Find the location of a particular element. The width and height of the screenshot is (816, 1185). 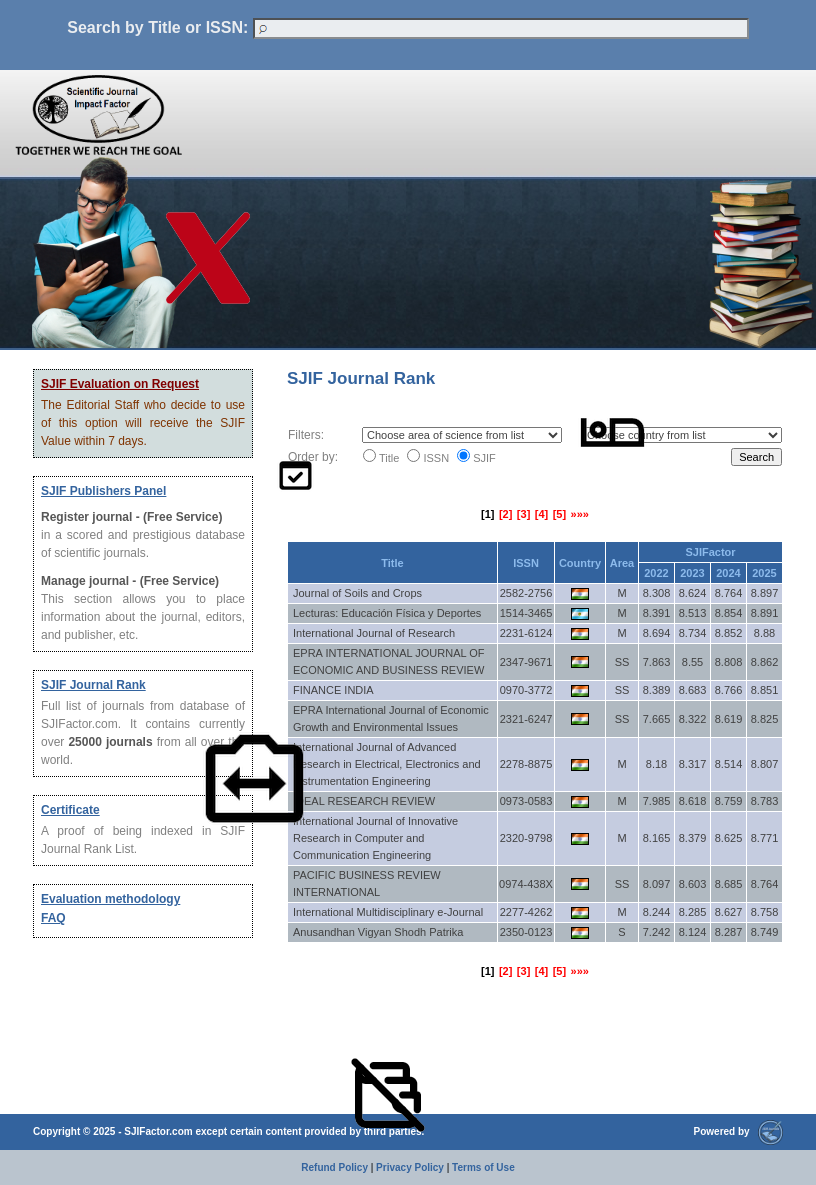

switch between front and rear camera is located at coordinates (254, 783).